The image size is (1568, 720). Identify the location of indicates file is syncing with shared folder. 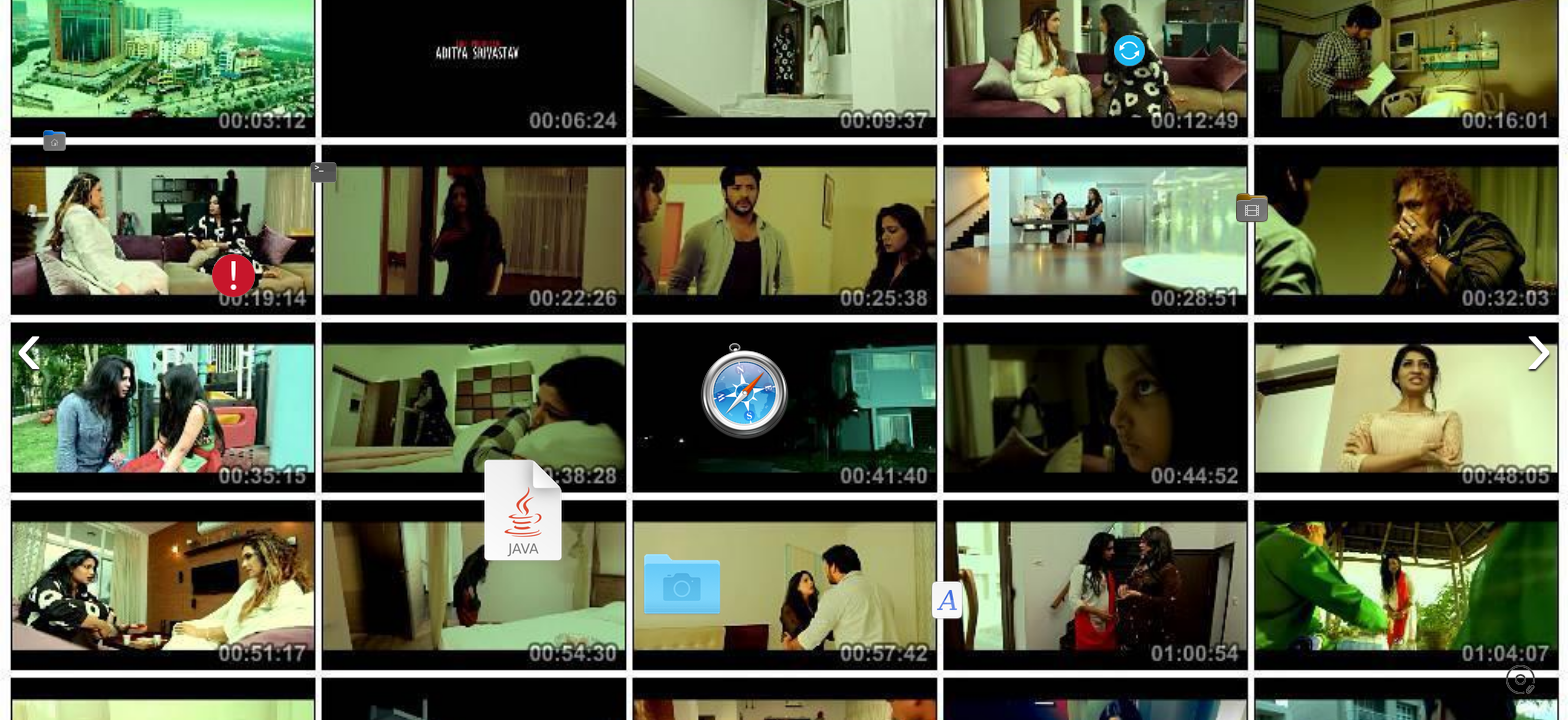
(1129, 50).